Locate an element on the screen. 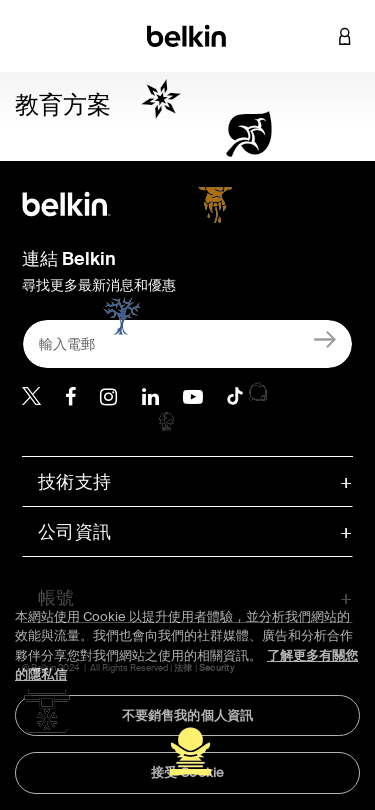 The height and width of the screenshot is (810, 375). harry potter themed game mode or content is located at coordinates (166, 421).